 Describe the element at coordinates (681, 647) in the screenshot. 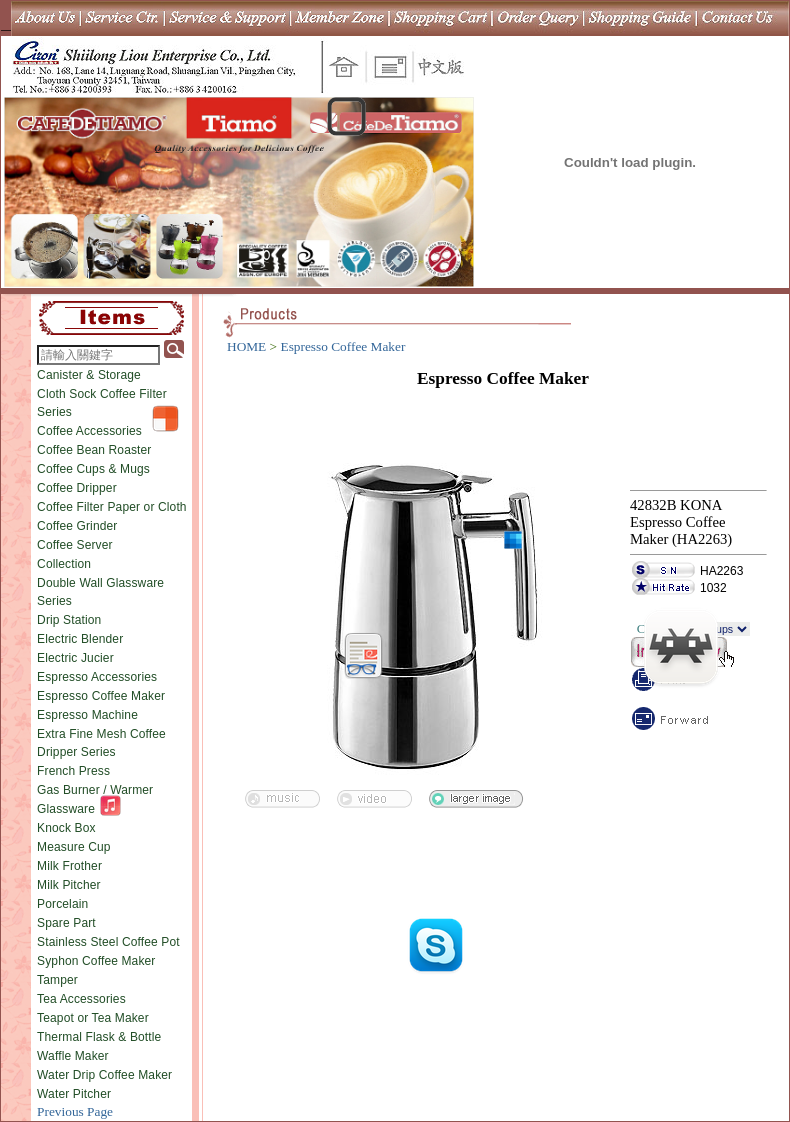

I see `open retroarch emulator app` at that location.